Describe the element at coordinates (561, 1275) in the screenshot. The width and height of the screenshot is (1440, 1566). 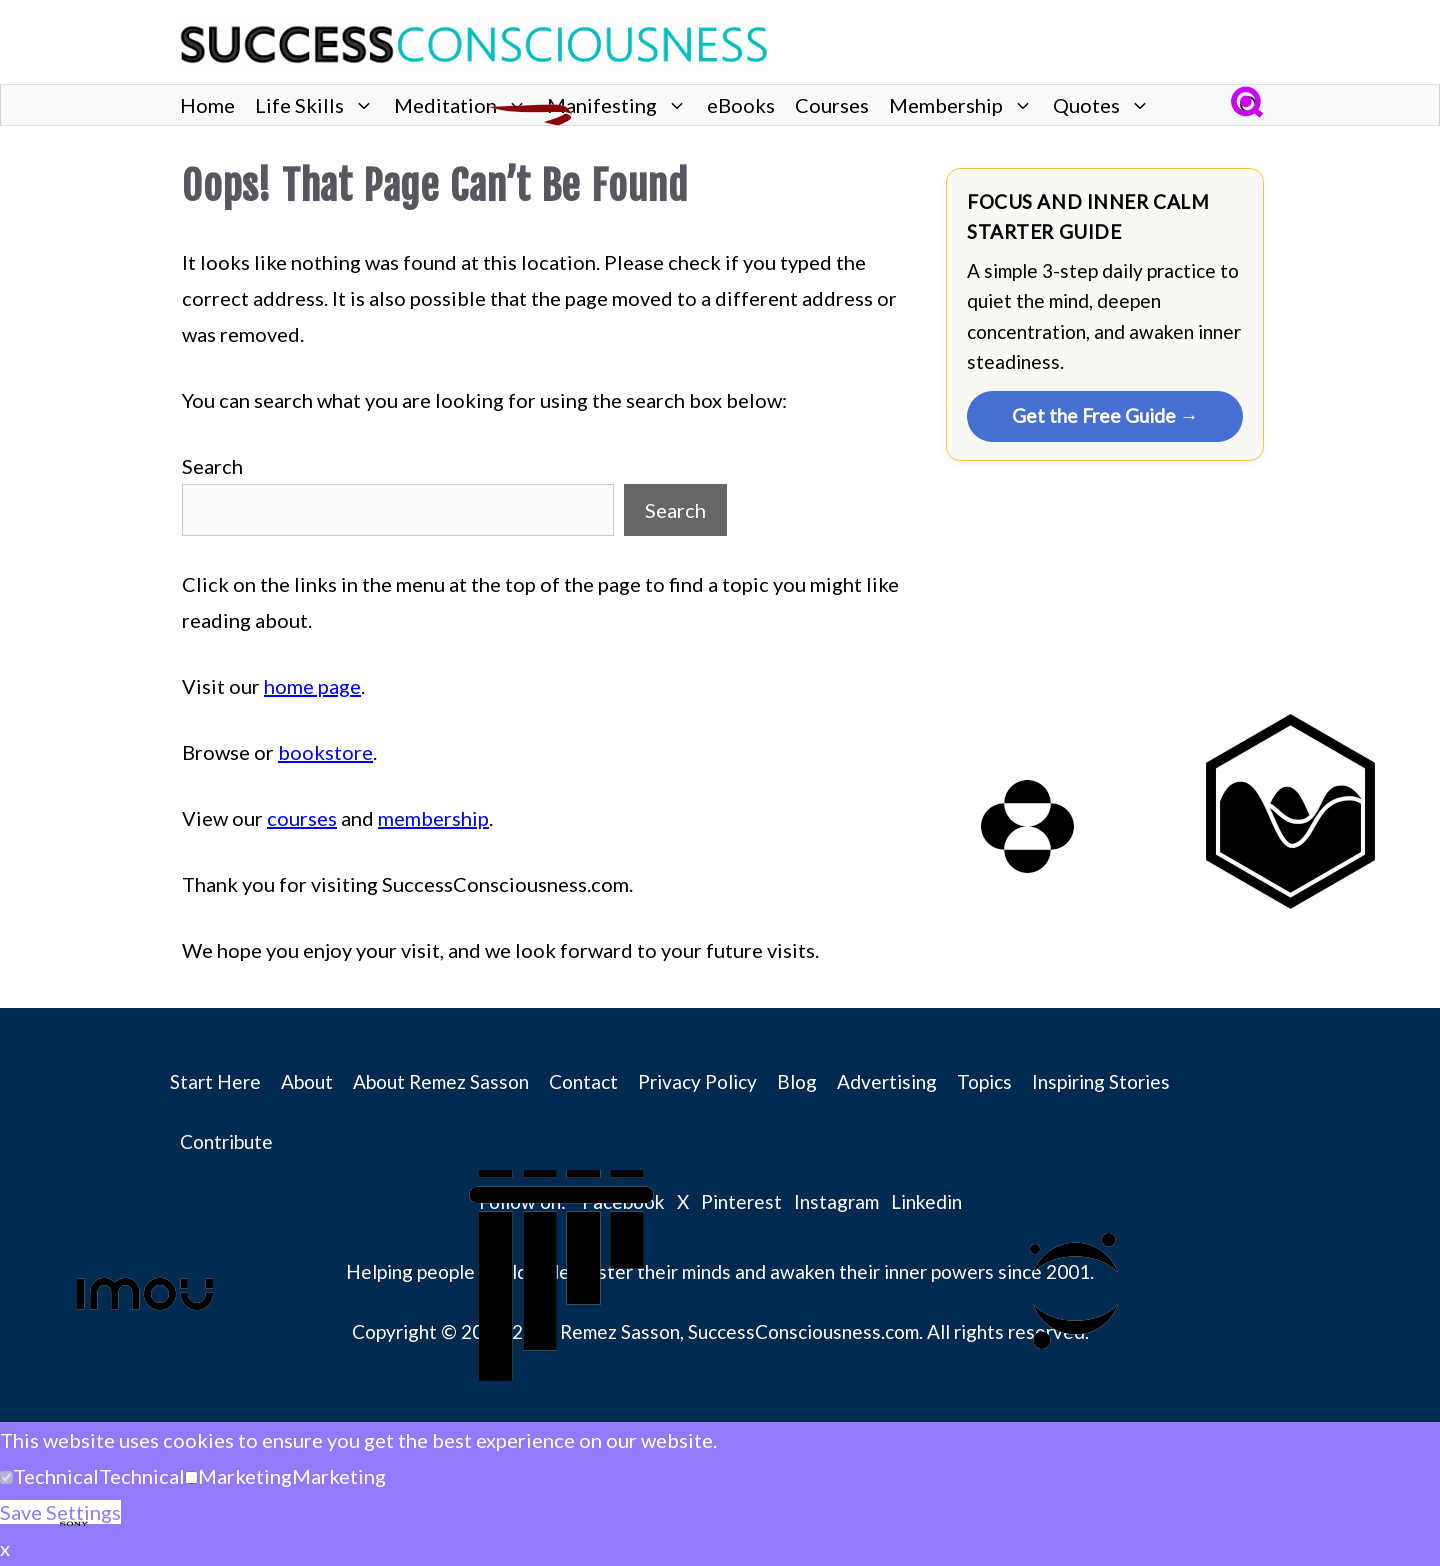
I see `pytest testing framework logo` at that location.